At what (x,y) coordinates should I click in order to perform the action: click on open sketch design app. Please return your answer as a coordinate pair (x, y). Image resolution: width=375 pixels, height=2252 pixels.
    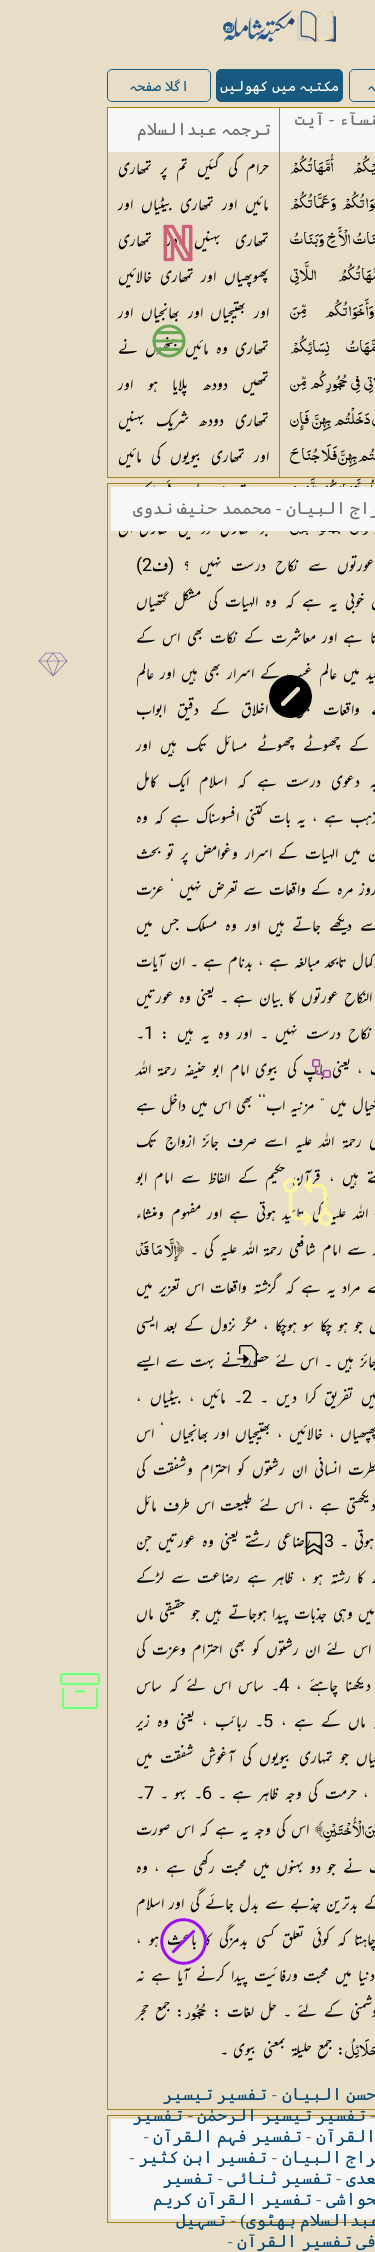
    Looking at the image, I should click on (53, 664).